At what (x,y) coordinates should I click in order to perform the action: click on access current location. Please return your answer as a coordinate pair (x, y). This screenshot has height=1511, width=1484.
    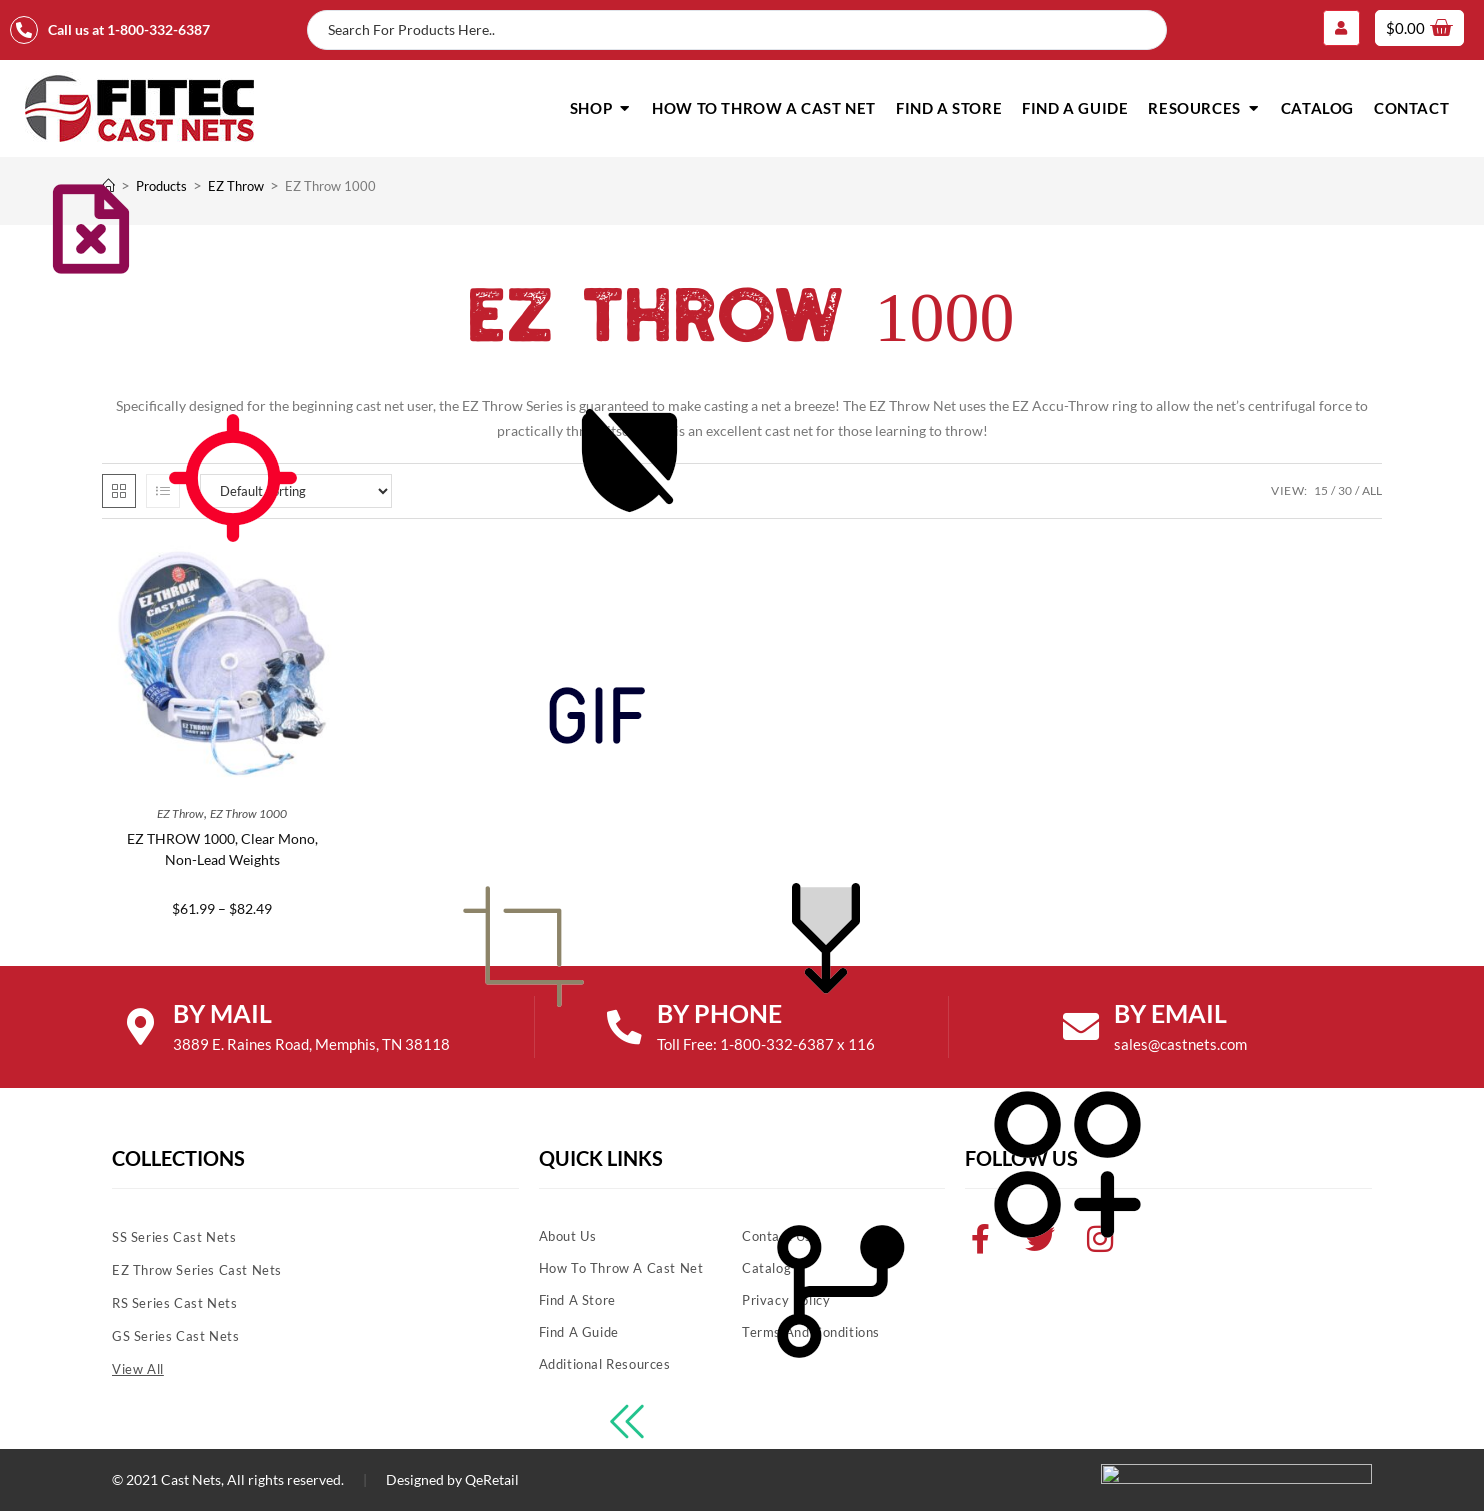
    Looking at the image, I should click on (233, 478).